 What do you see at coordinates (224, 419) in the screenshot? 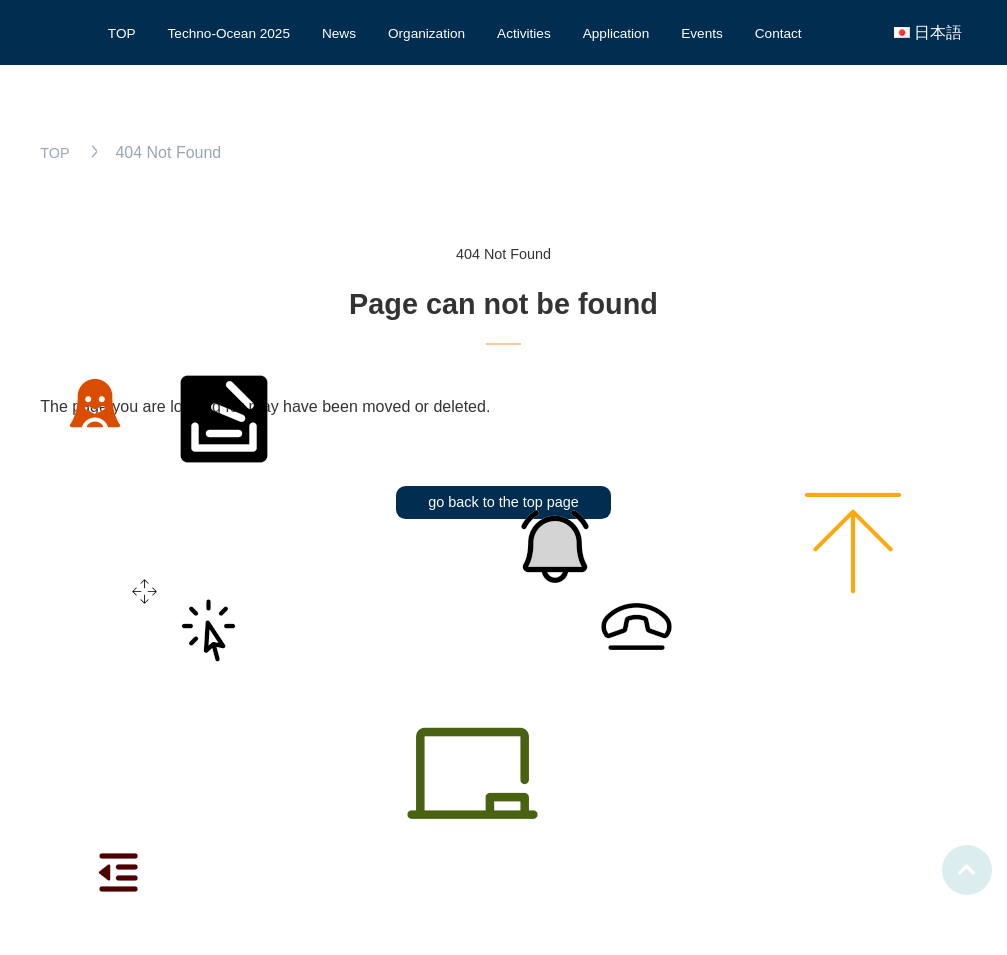
I see `visit stack overflow for developer help` at bounding box center [224, 419].